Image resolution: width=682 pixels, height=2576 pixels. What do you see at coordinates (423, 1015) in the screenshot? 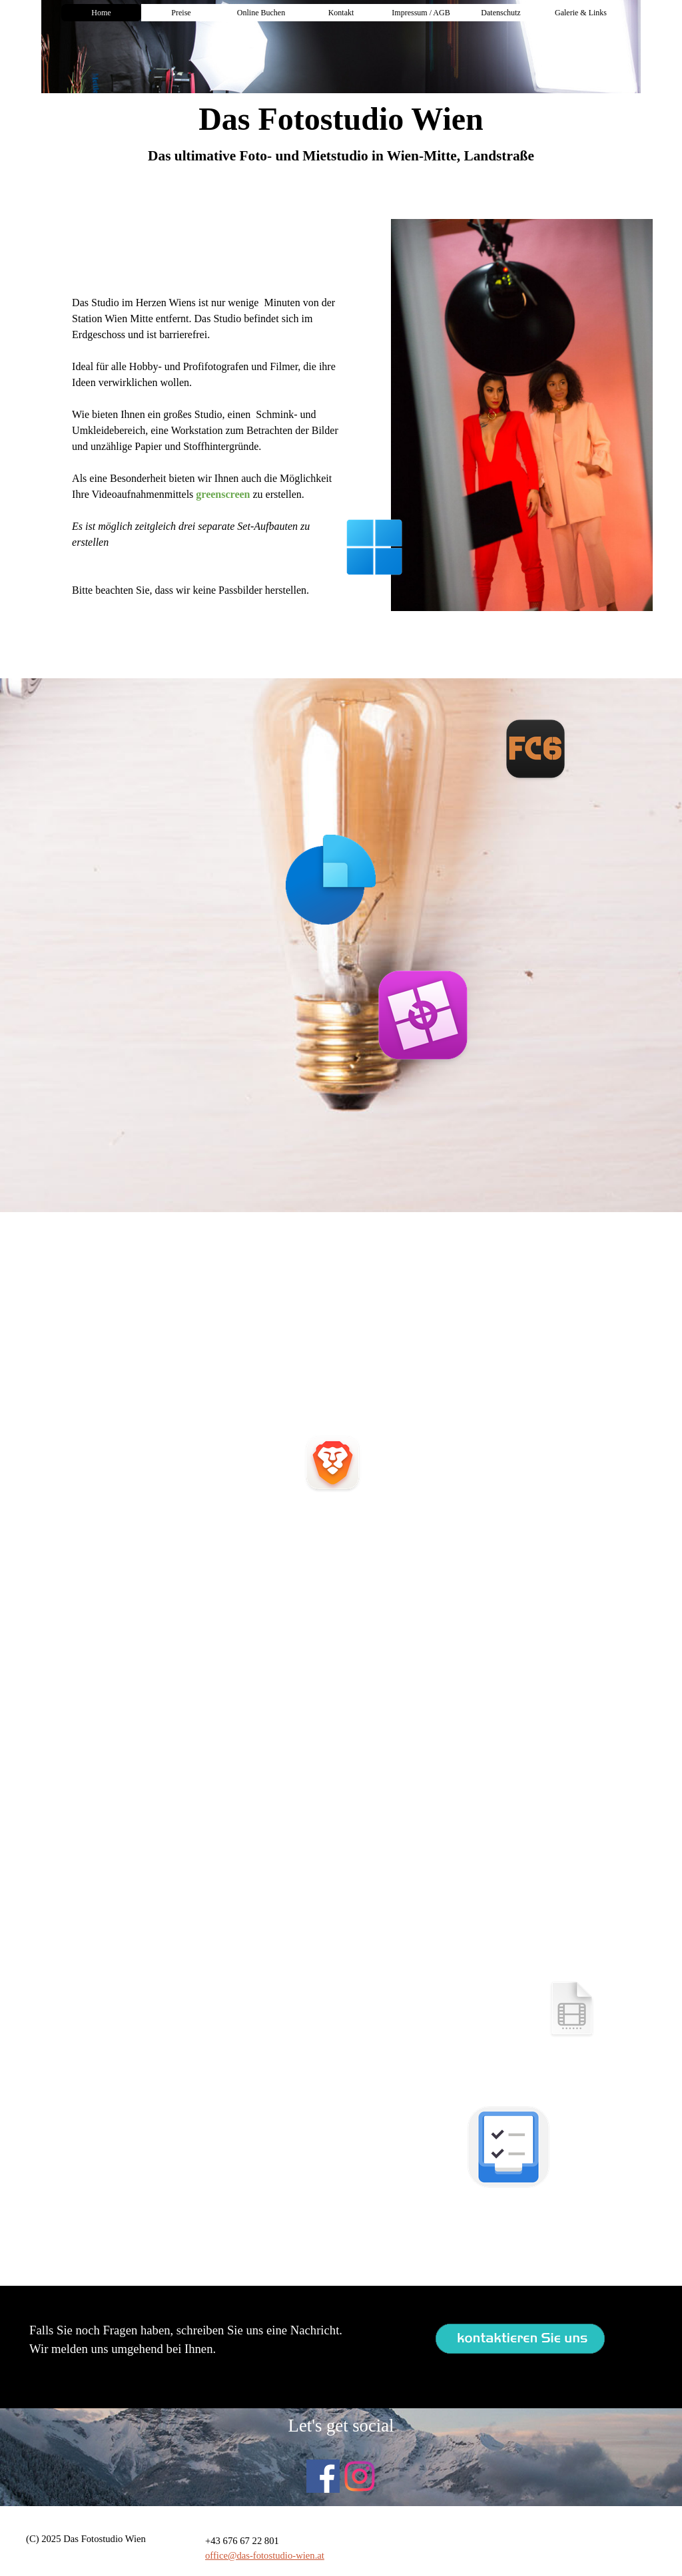
I see `open wallstreet control app` at bounding box center [423, 1015].